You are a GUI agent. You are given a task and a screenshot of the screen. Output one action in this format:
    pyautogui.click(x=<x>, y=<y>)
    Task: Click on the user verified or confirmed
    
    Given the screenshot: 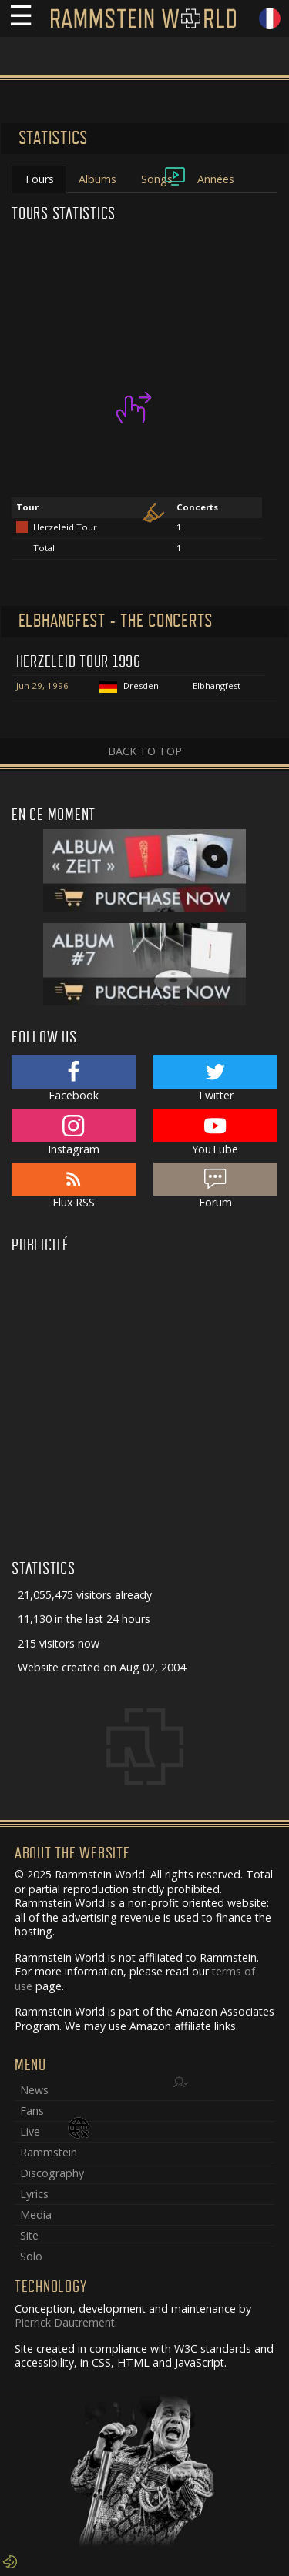 What is the action you would take?
    pyautogui.click(x=180, y=2083)
    